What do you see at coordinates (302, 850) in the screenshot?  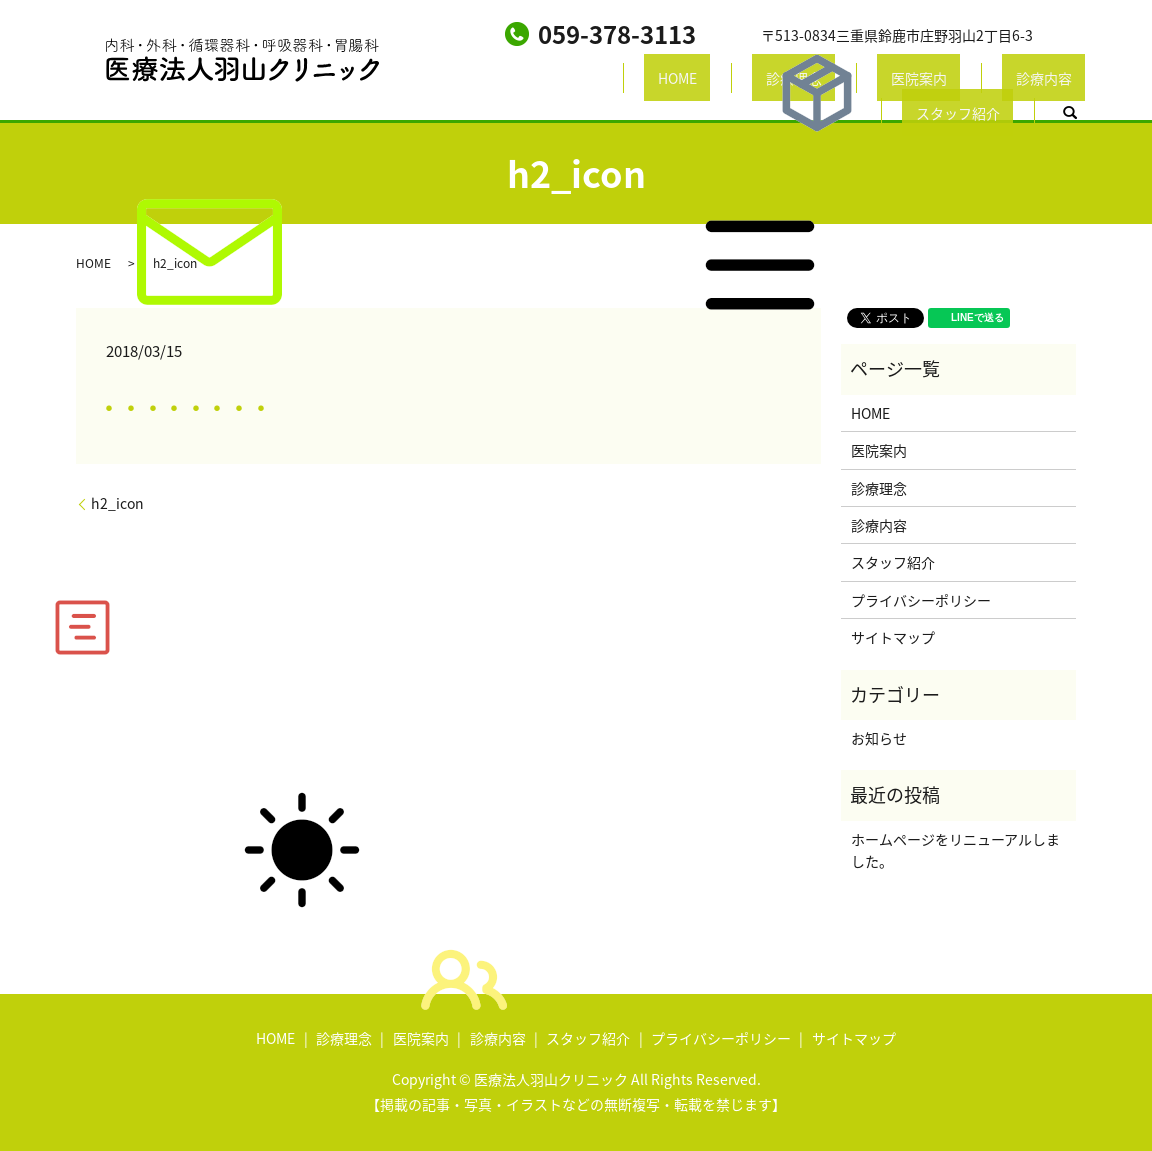 I see `switch to light mode` at bounding box center [302, 850].